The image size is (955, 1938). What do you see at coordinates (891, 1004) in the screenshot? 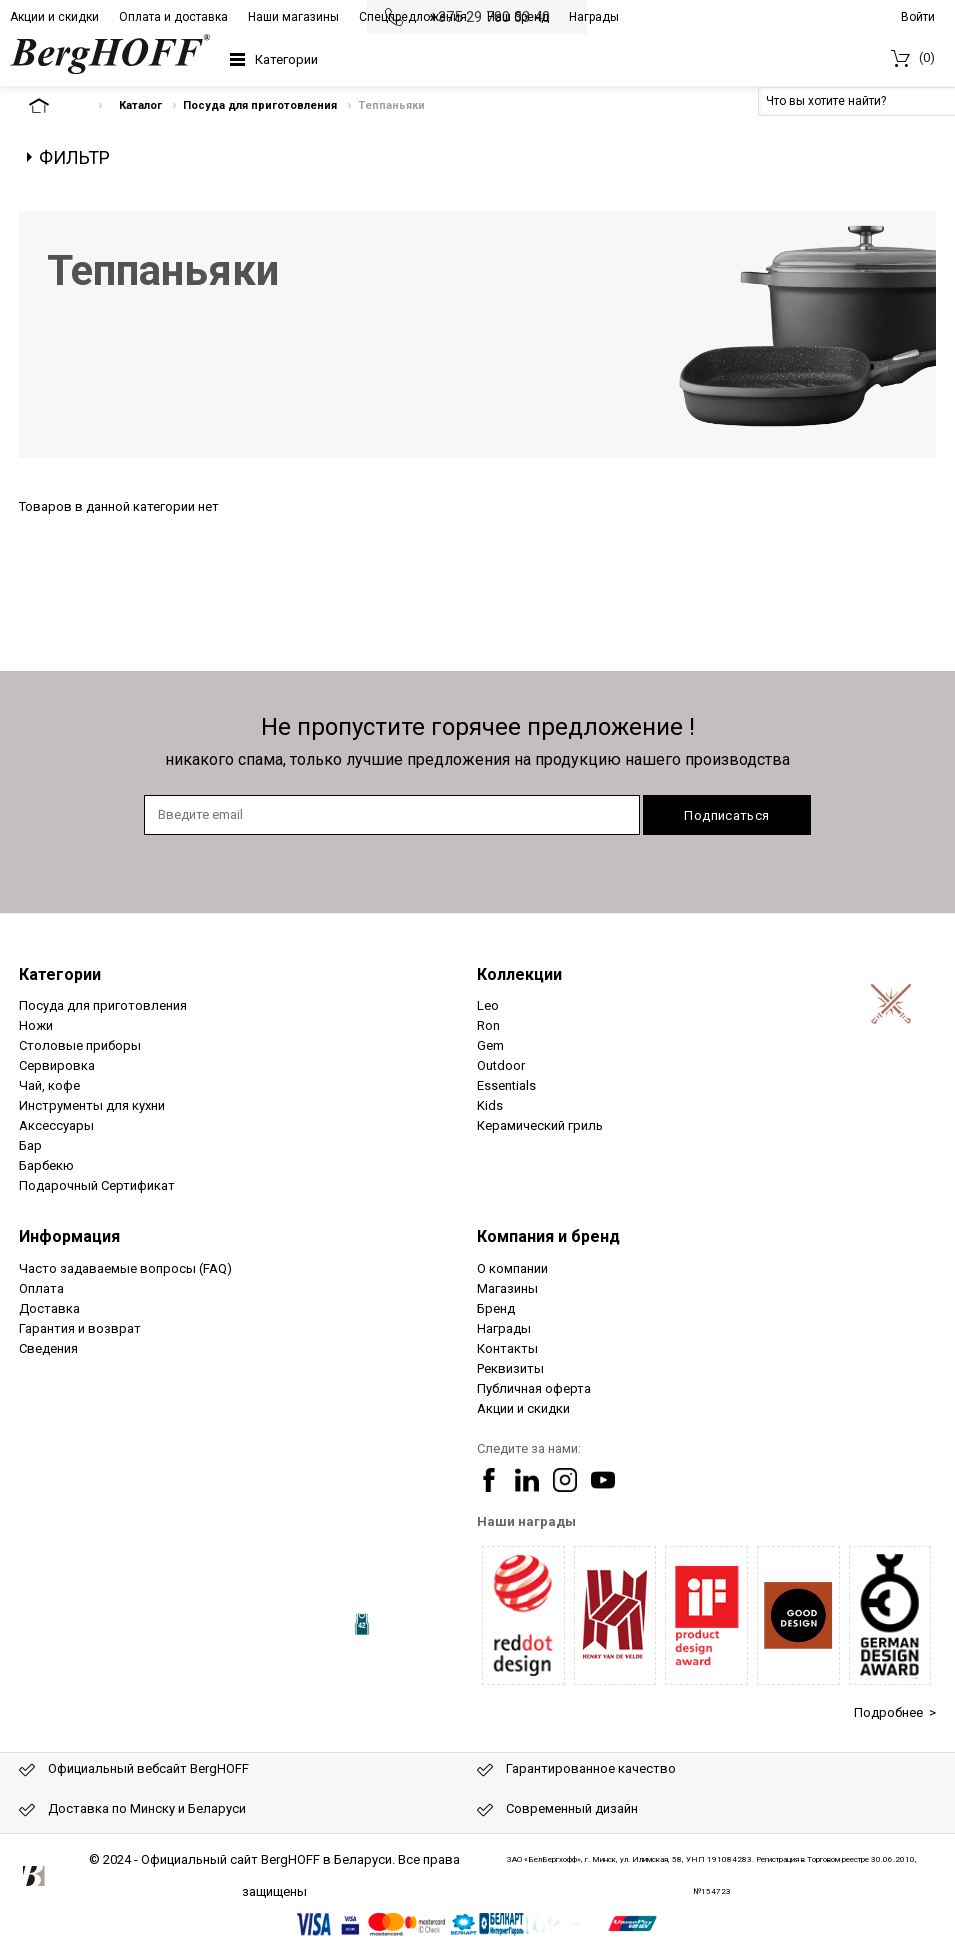
I see `access lightsaber combat or duel mode` at bounding box center [891, 1004].